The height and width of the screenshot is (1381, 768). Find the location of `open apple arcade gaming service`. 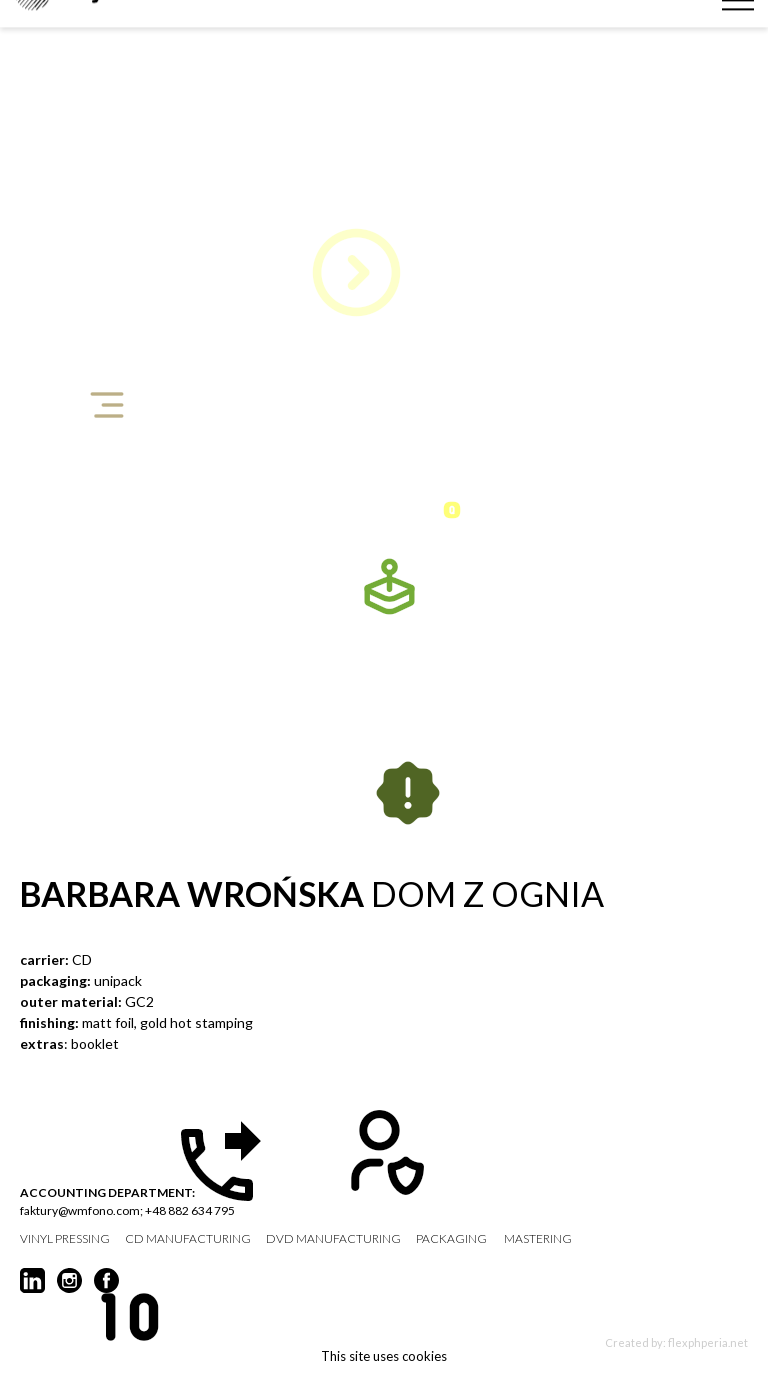

open apple arcade gaming service is located at coordinates (389, 586).